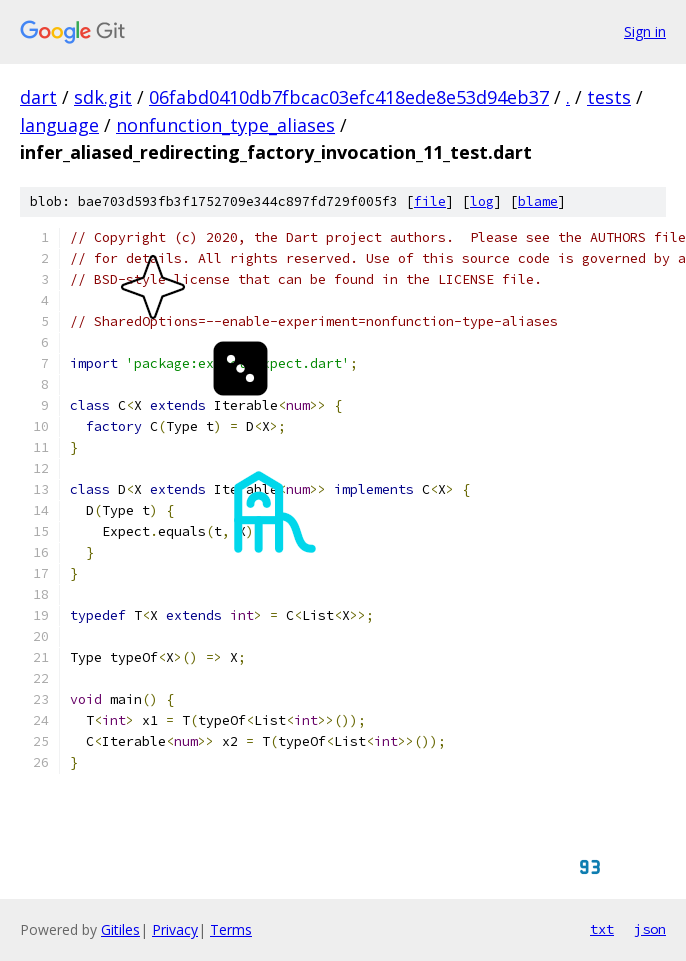 The height and width of the screenshot is (961, 686). Describe the element at coordinates (275, 512) in the screenshot. I see `access playground or outdoor equipment information` at that location.